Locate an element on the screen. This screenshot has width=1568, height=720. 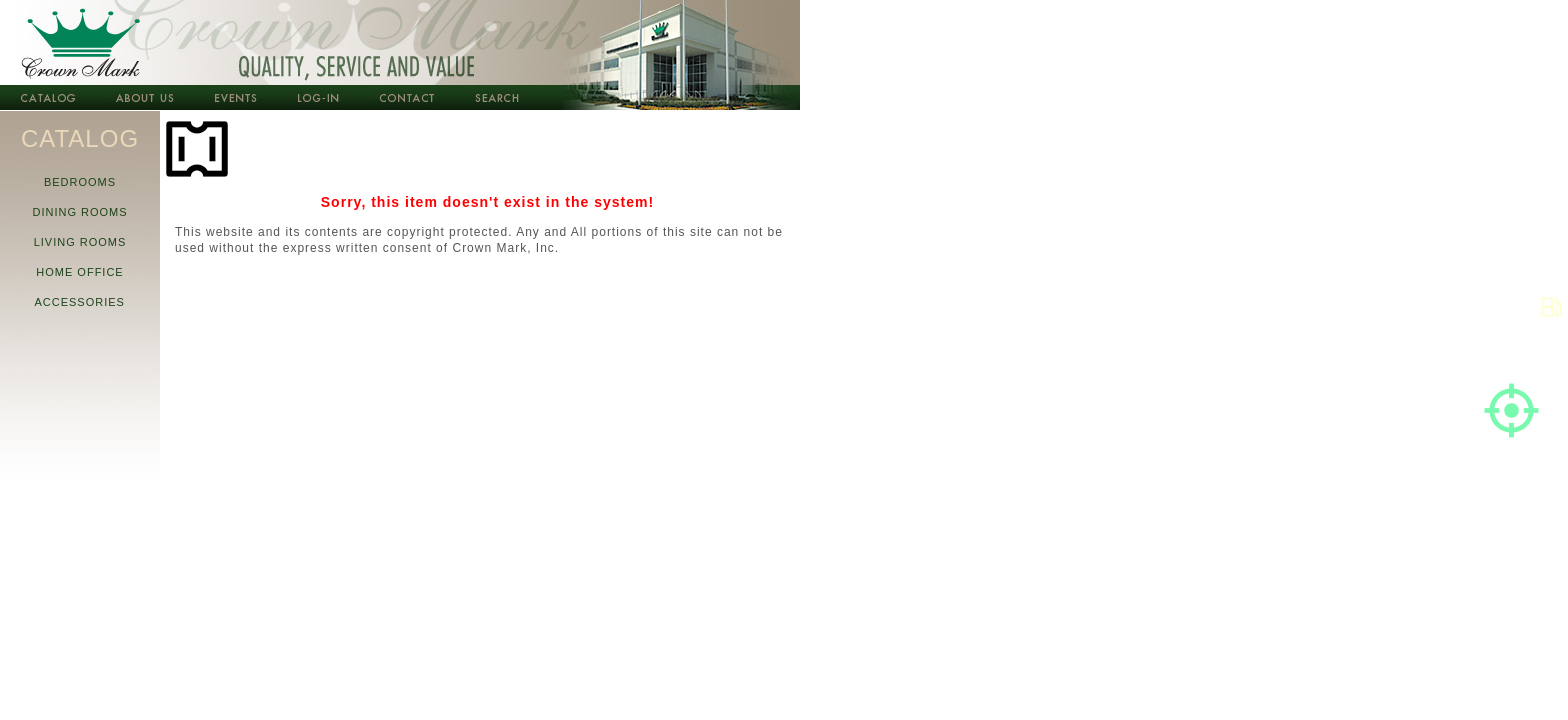
center or focus on current location is located at coordinates (1511, 410).